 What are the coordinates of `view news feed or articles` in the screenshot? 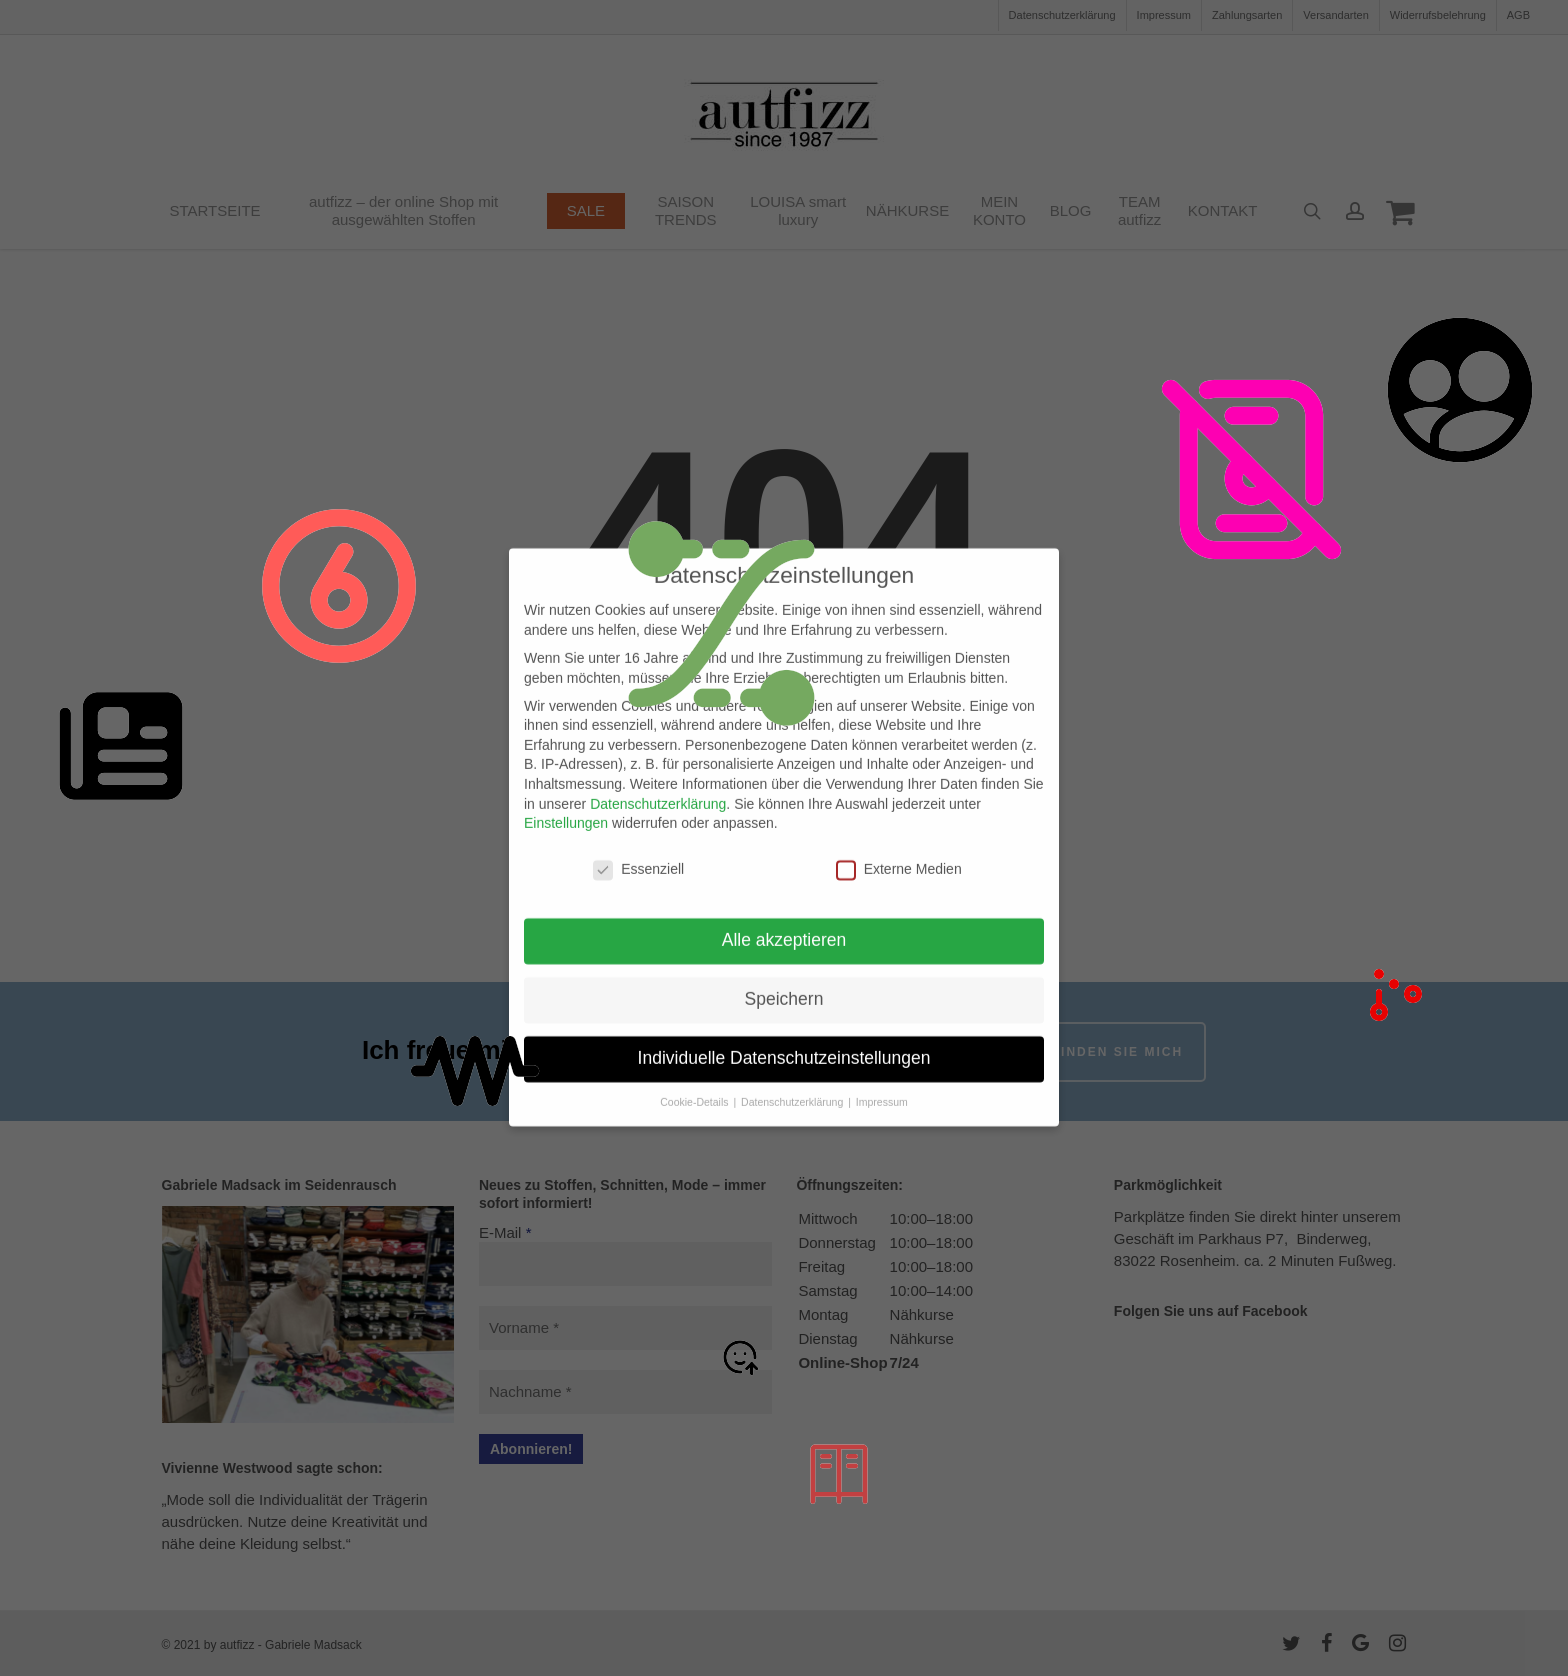 It's located at (121, 746).